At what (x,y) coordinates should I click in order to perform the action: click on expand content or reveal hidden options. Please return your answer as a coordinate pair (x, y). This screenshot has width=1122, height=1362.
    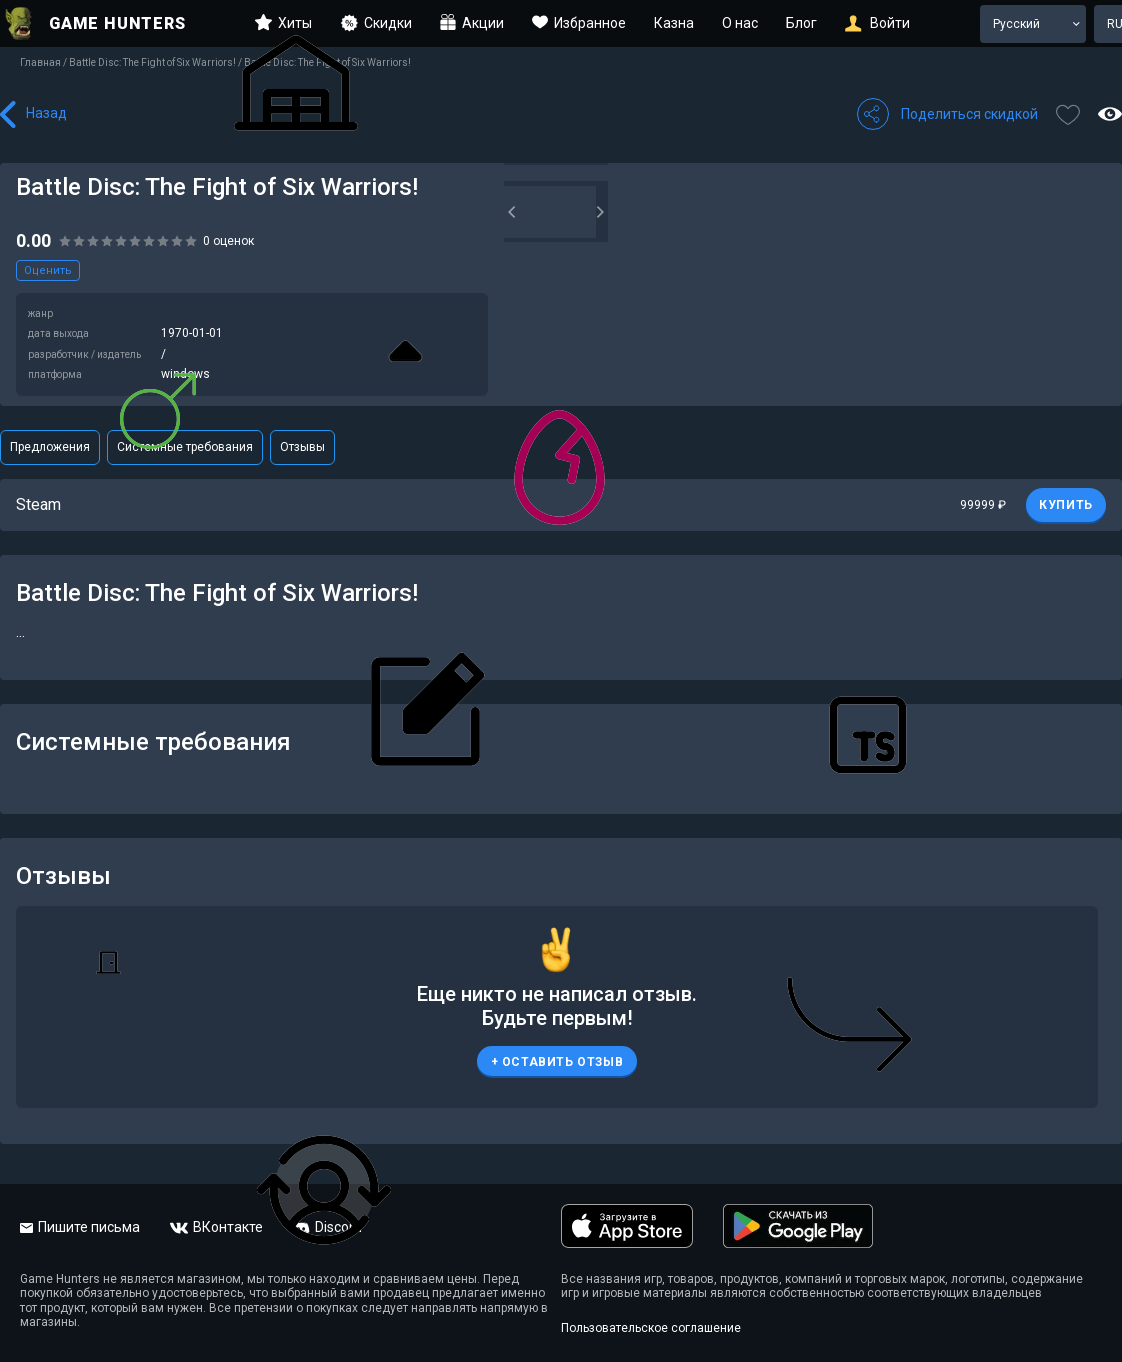
    Looking at the image, I should click on (405, 352).